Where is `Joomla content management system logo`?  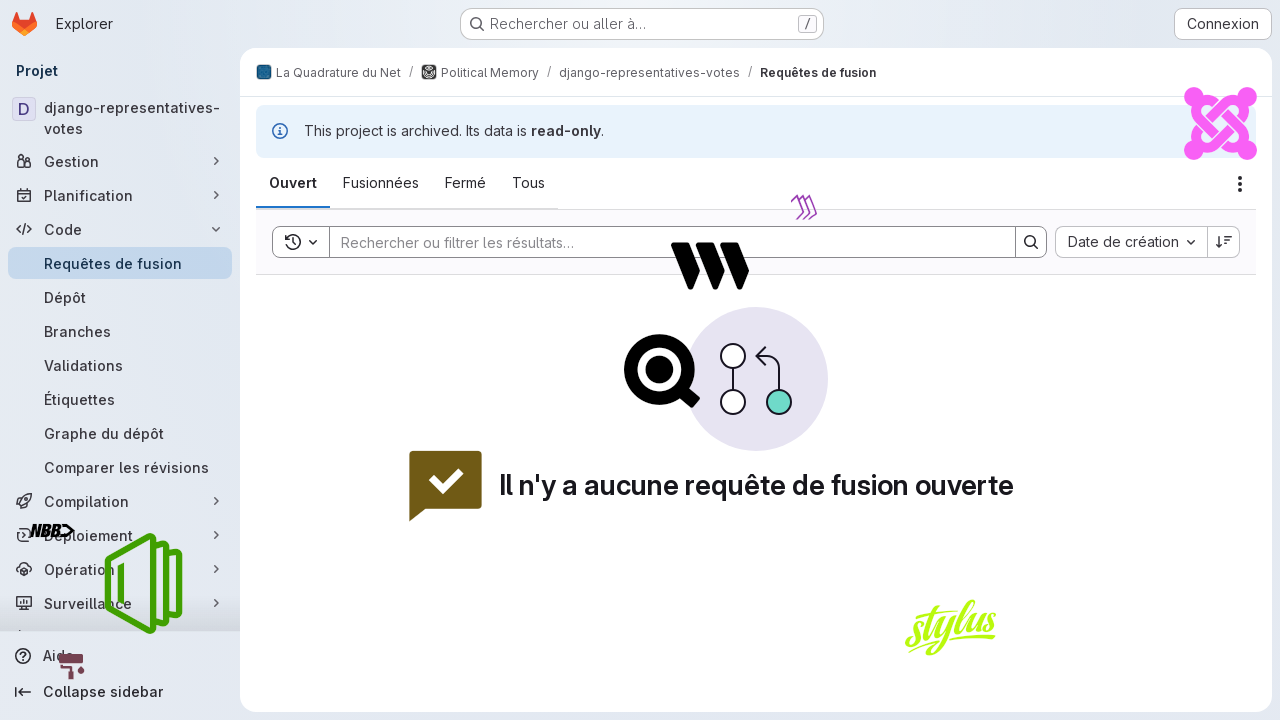 Joomla content management system logo is located at coordinates (1220, 123).